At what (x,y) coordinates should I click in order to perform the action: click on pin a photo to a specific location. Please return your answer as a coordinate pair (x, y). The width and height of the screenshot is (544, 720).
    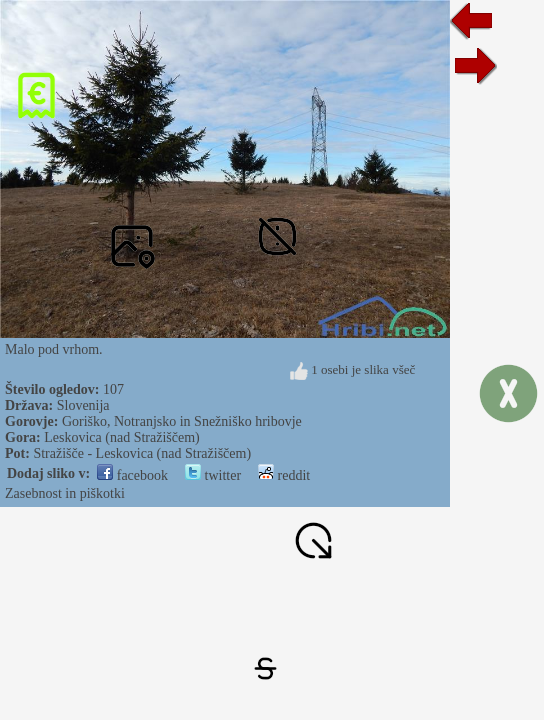
    Looking at the image, I should click on (132, 246).